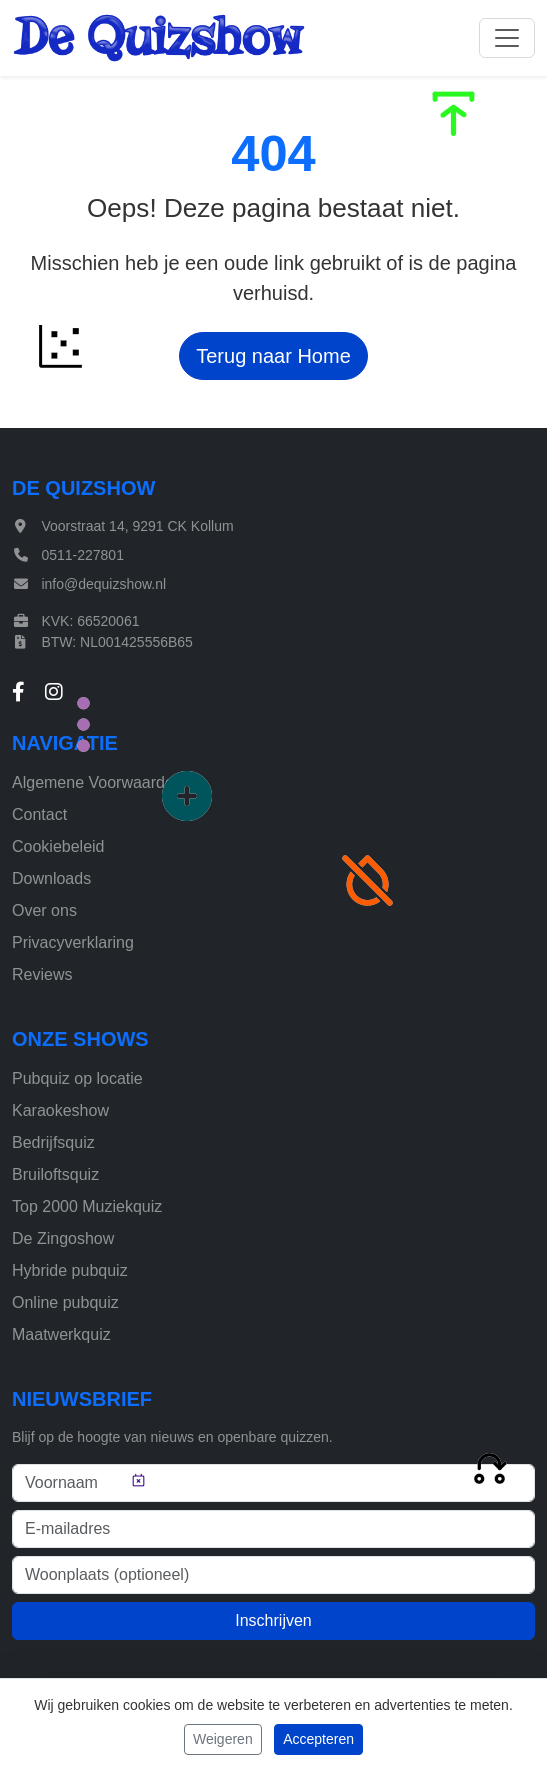  What do you see at coordinates (489, 1468) in the screenshot?
I see `change or update status between states` at bounding box center [489, 1468].